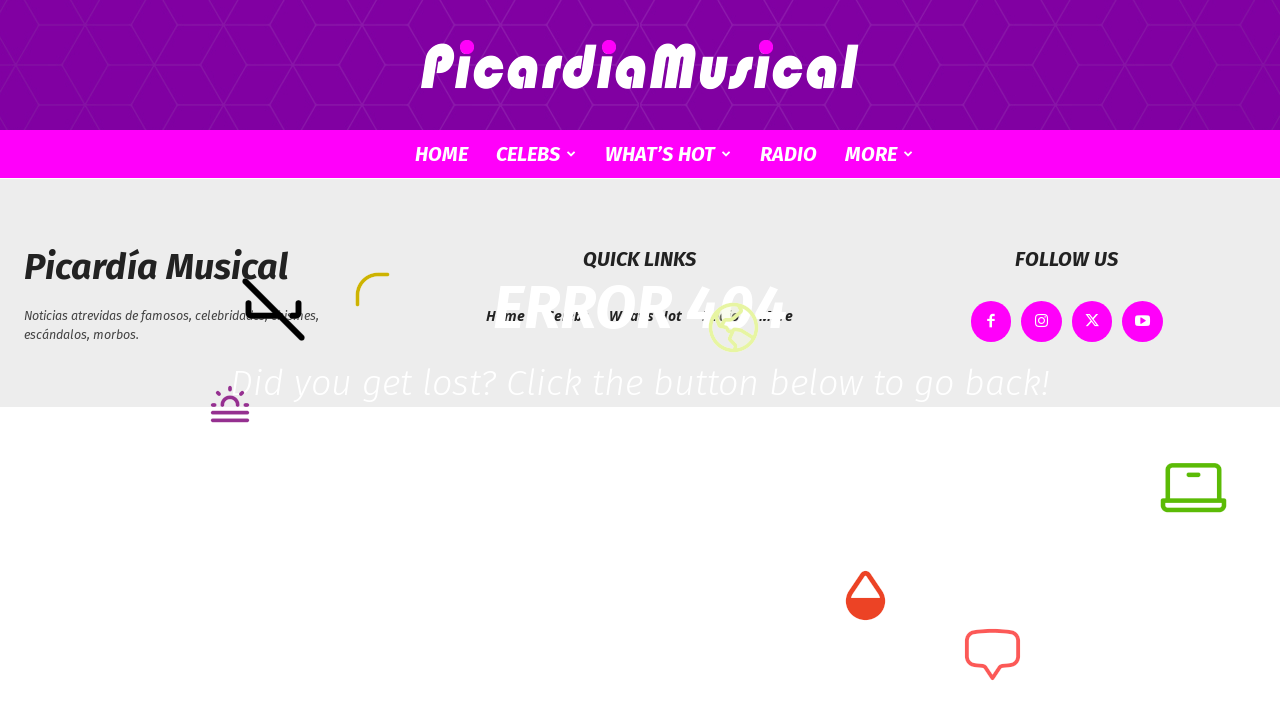  What do you see at coordinates (733, 327) in the screenshot?
I see `view western hemisphere or americas region` at bounding box center [733, 327].